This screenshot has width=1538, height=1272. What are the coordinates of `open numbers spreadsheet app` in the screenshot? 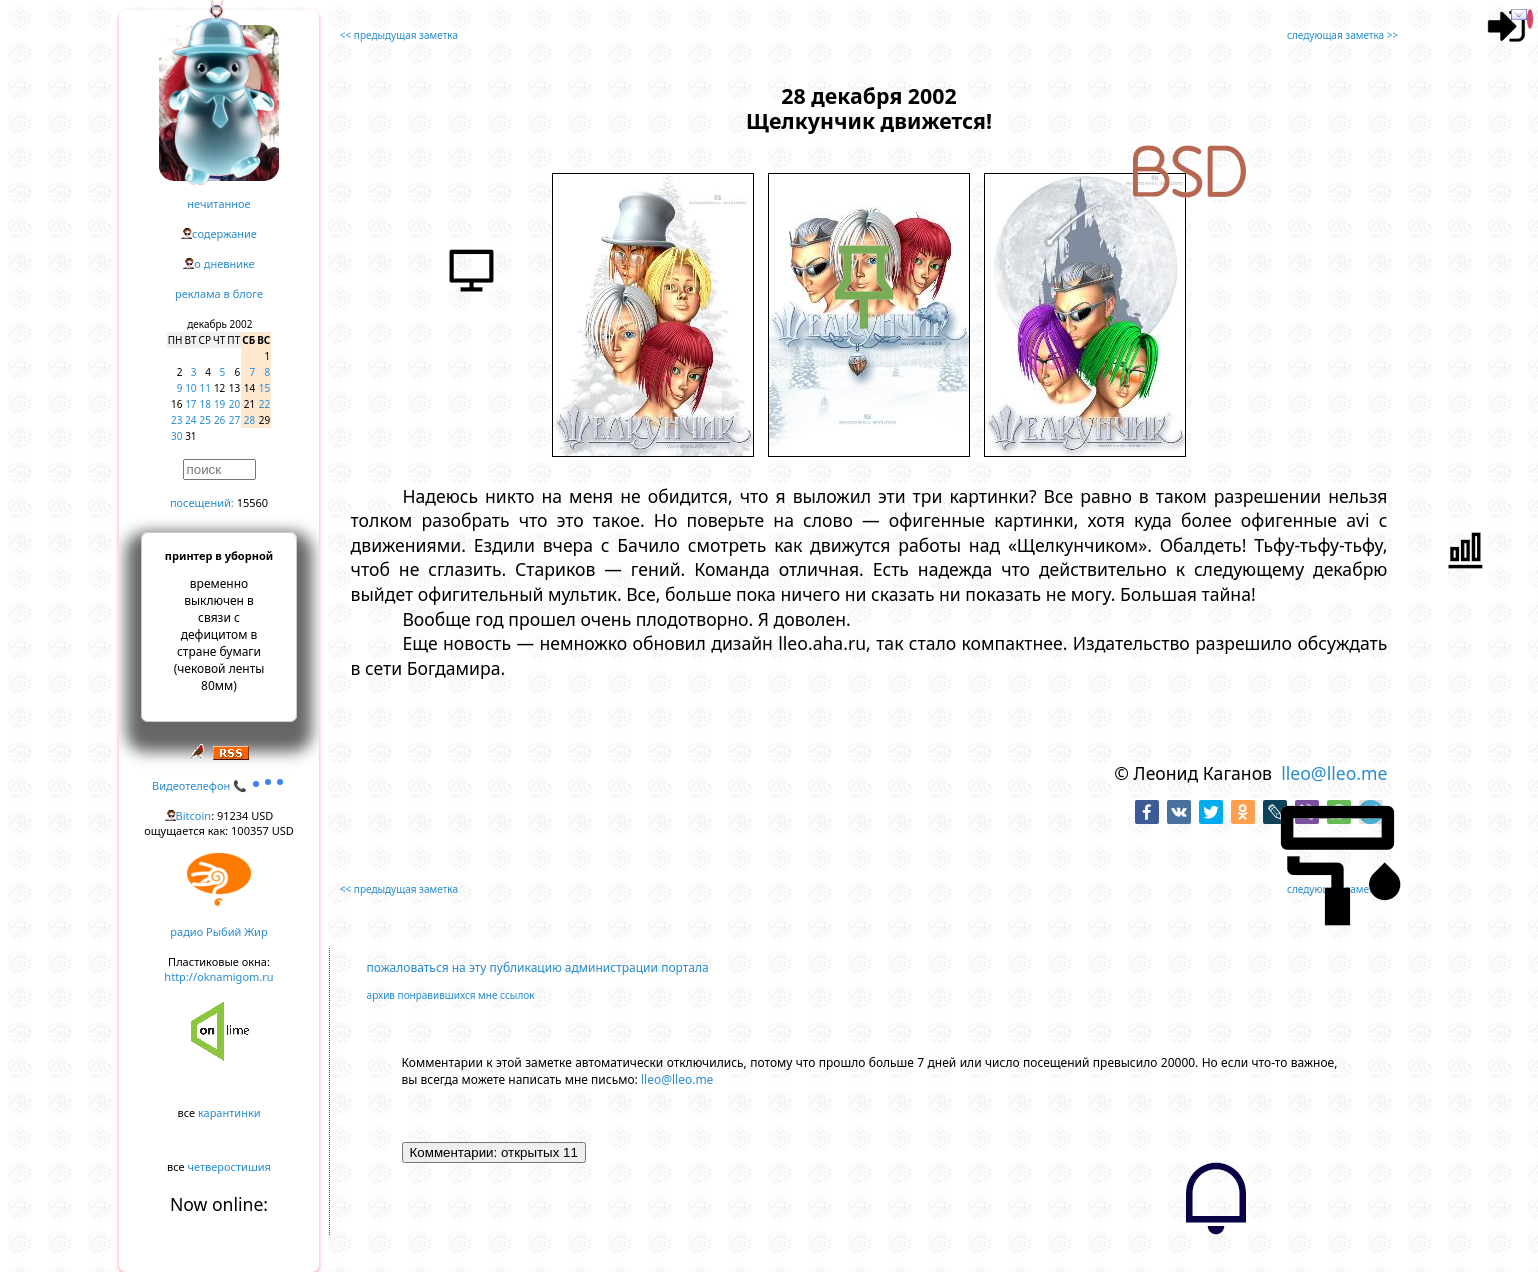 It's located at (1464, 550).